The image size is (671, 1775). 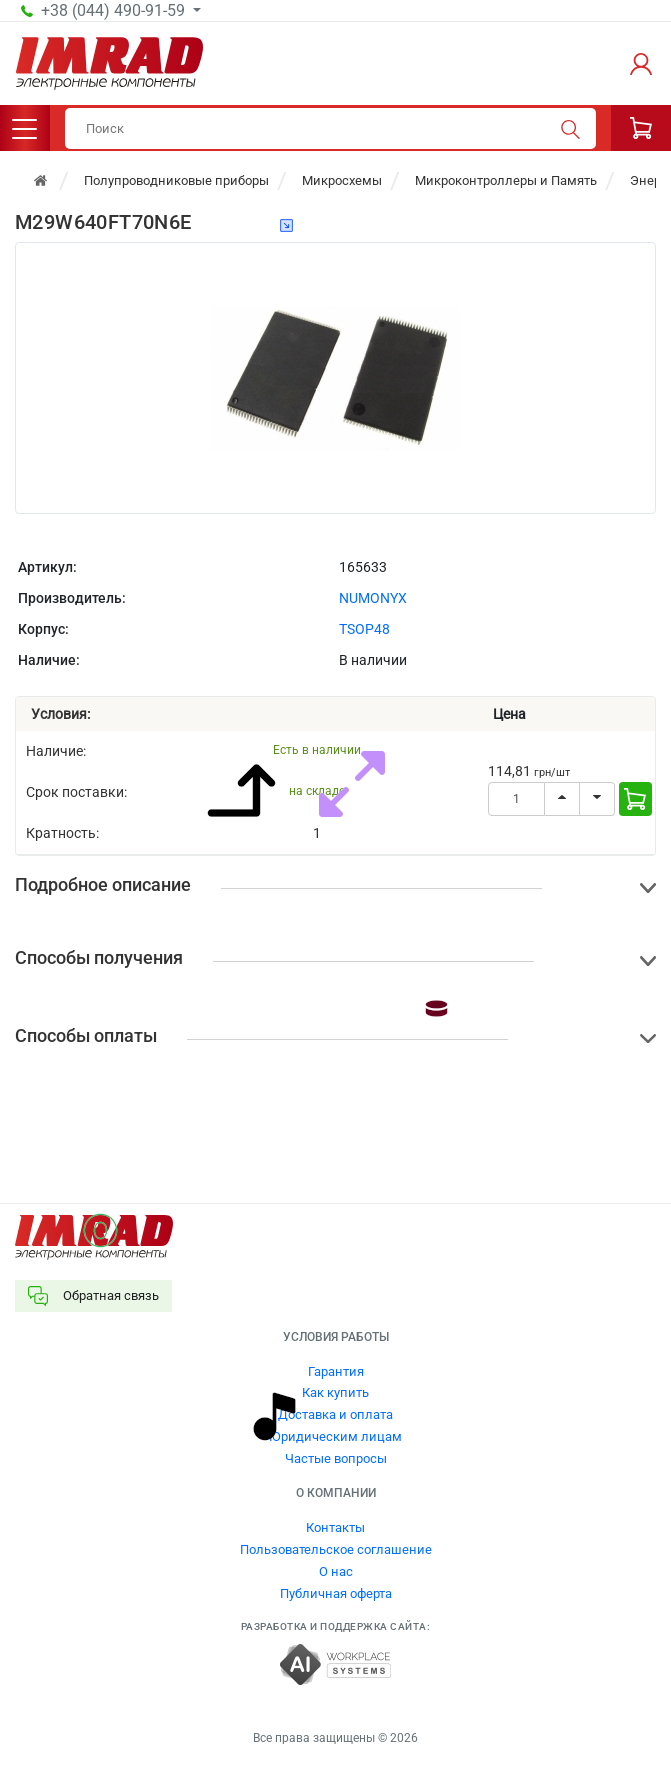 What do you see at coordinates (352, 784) in the screenshot?
I see `expand to full screen` at bounding box center [352, 784].